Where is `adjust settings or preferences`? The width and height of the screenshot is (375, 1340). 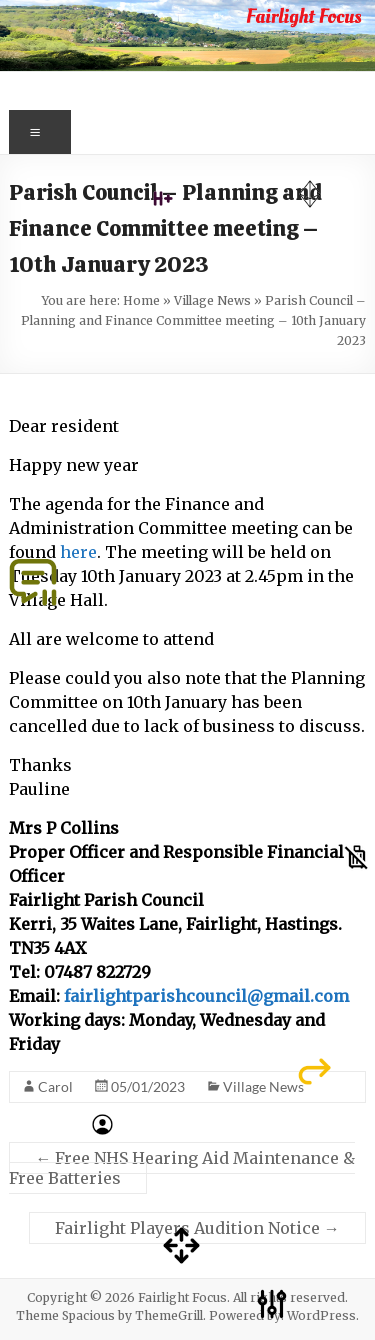 adjust settings or preferences is located at coordinates (272, 1304).